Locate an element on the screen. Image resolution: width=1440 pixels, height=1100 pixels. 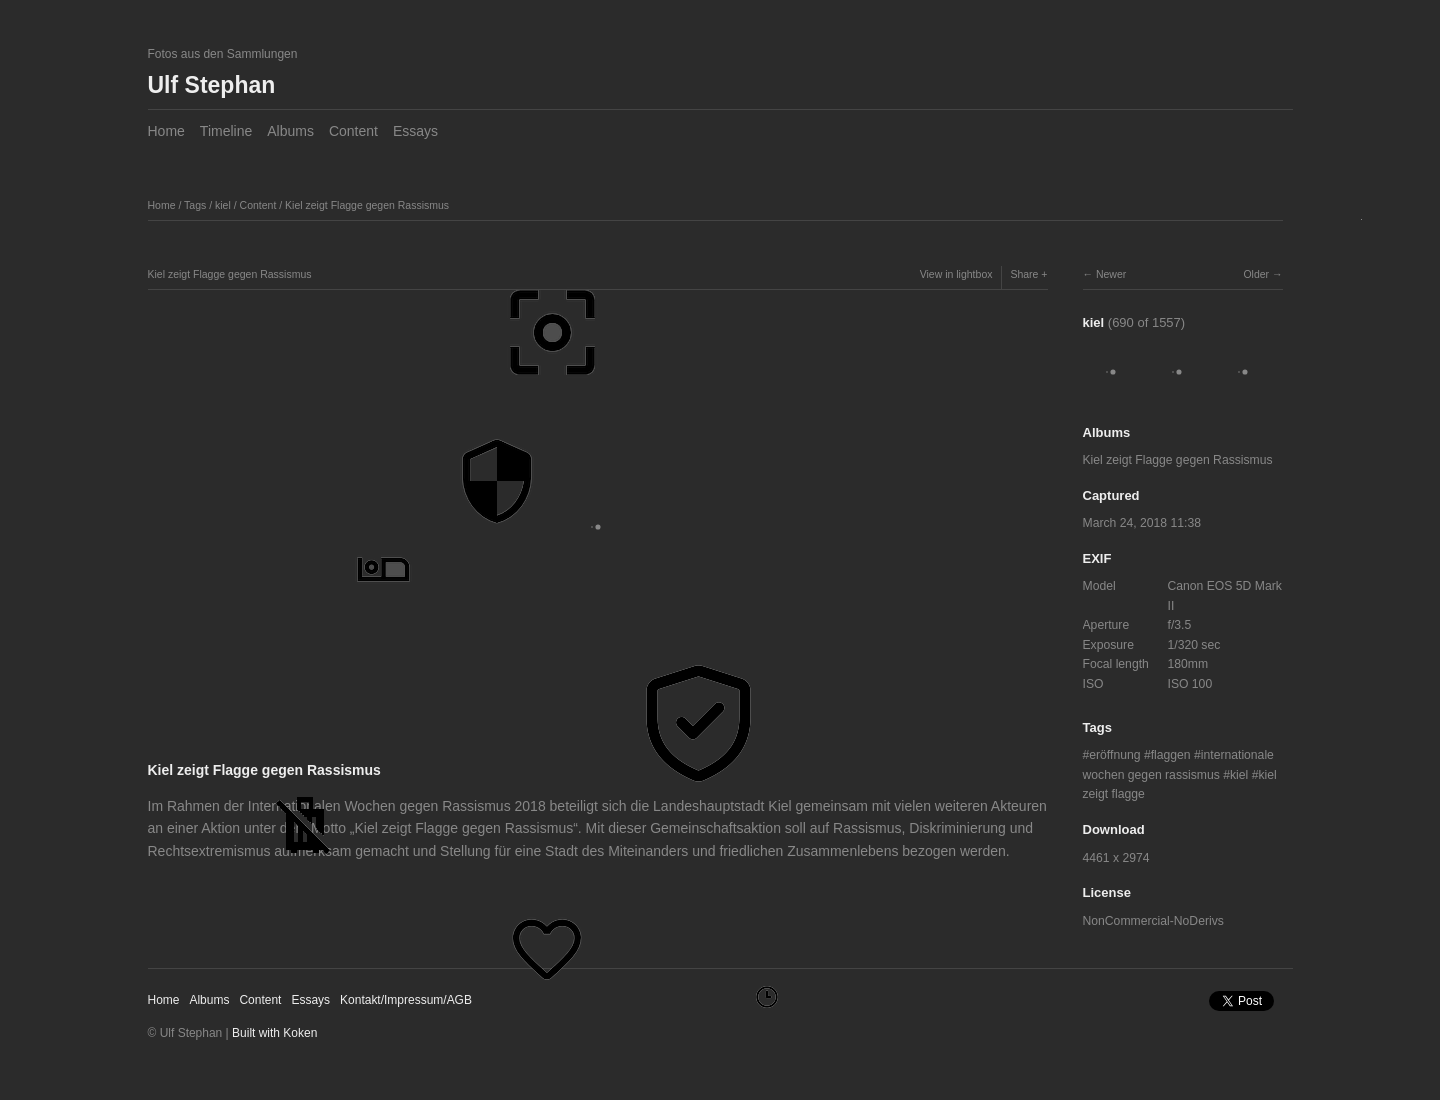
indicates verified security or protection status is located at coordinates (698, 724).